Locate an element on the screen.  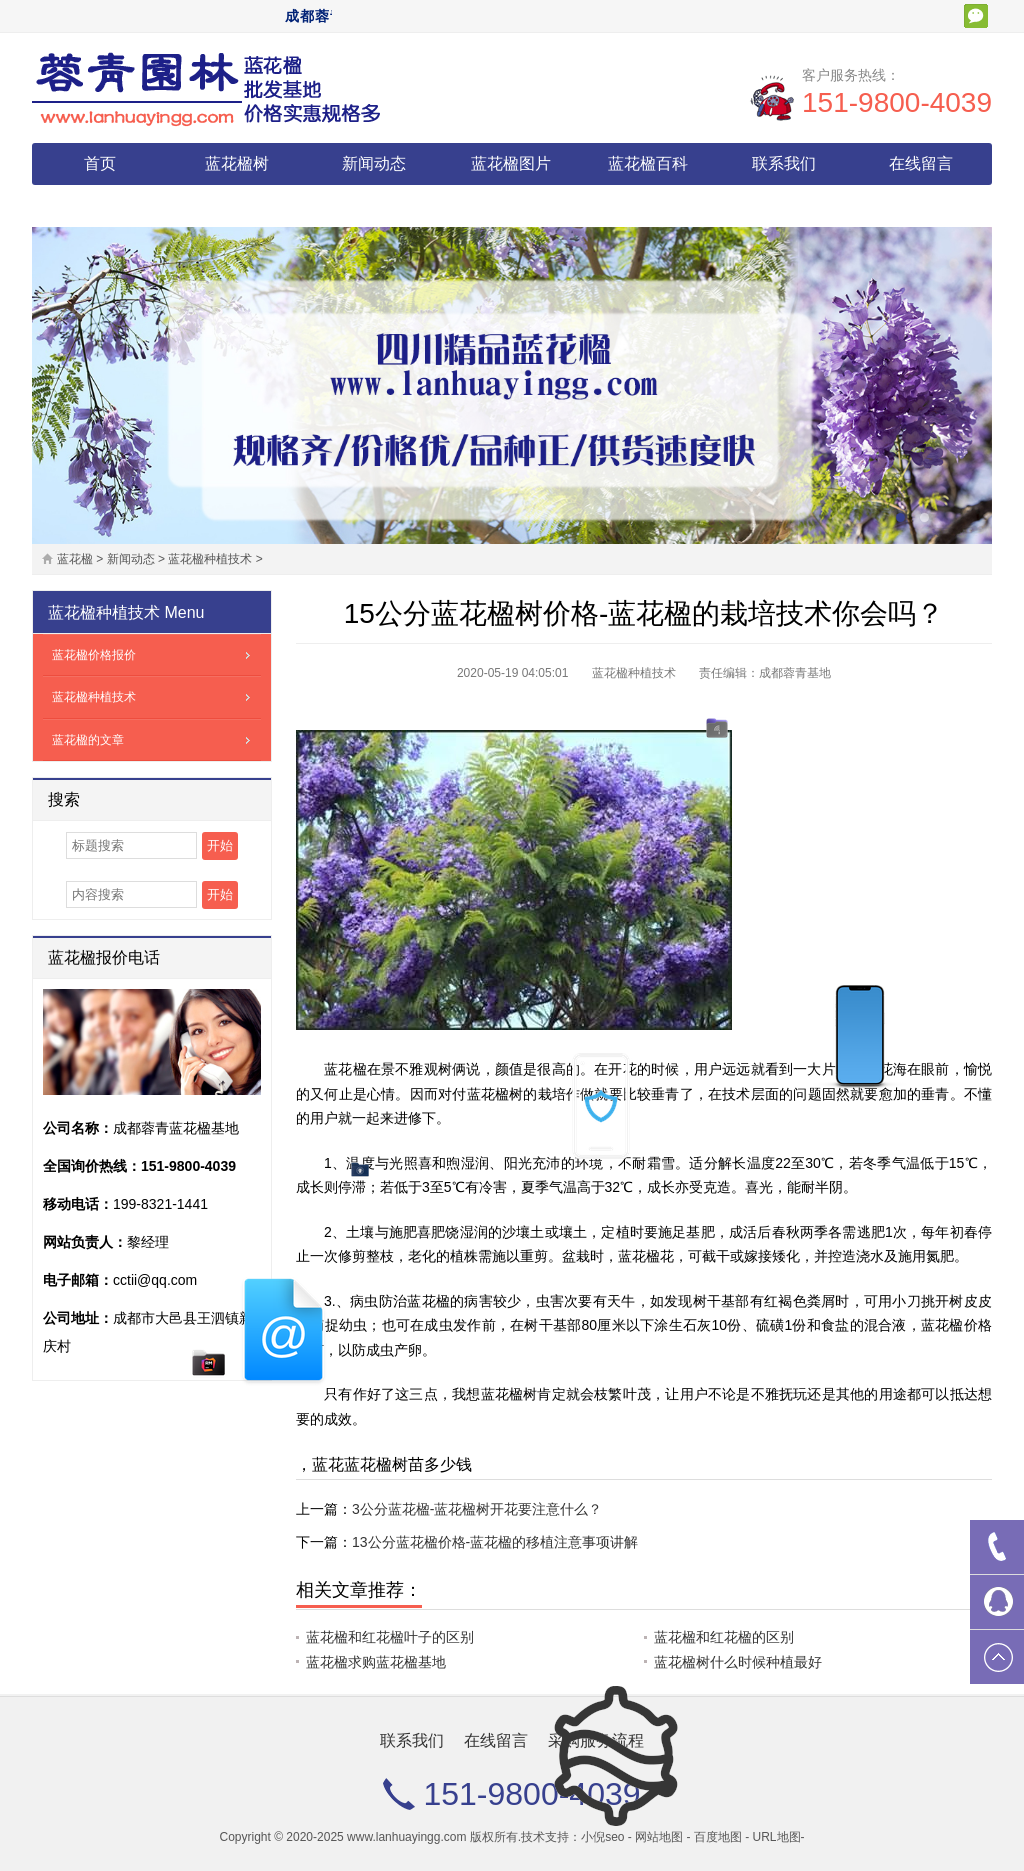
indicates a trusted or verified device is located at coordinates (601, 1106).